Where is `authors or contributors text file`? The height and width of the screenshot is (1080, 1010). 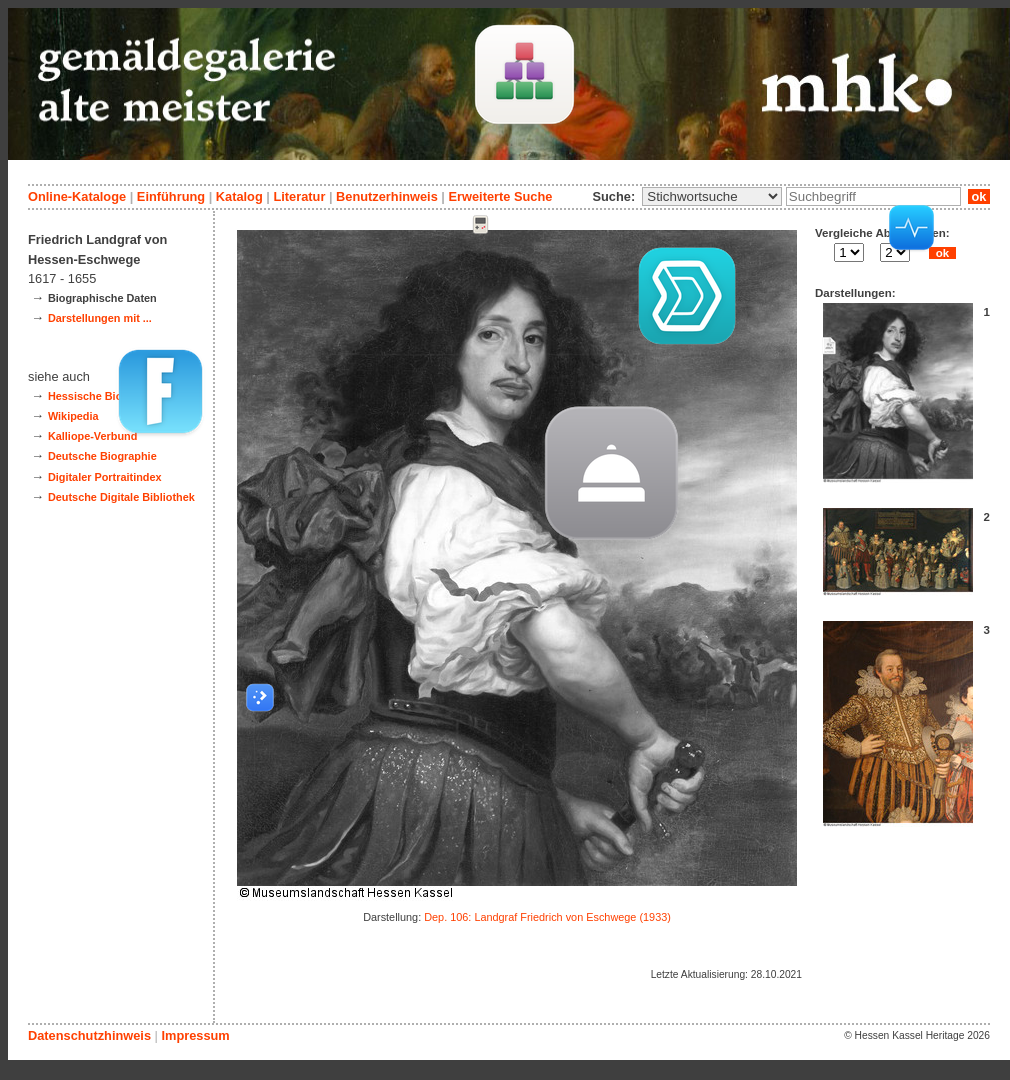
authors or contributors text file is located at coordinates (829, 346).